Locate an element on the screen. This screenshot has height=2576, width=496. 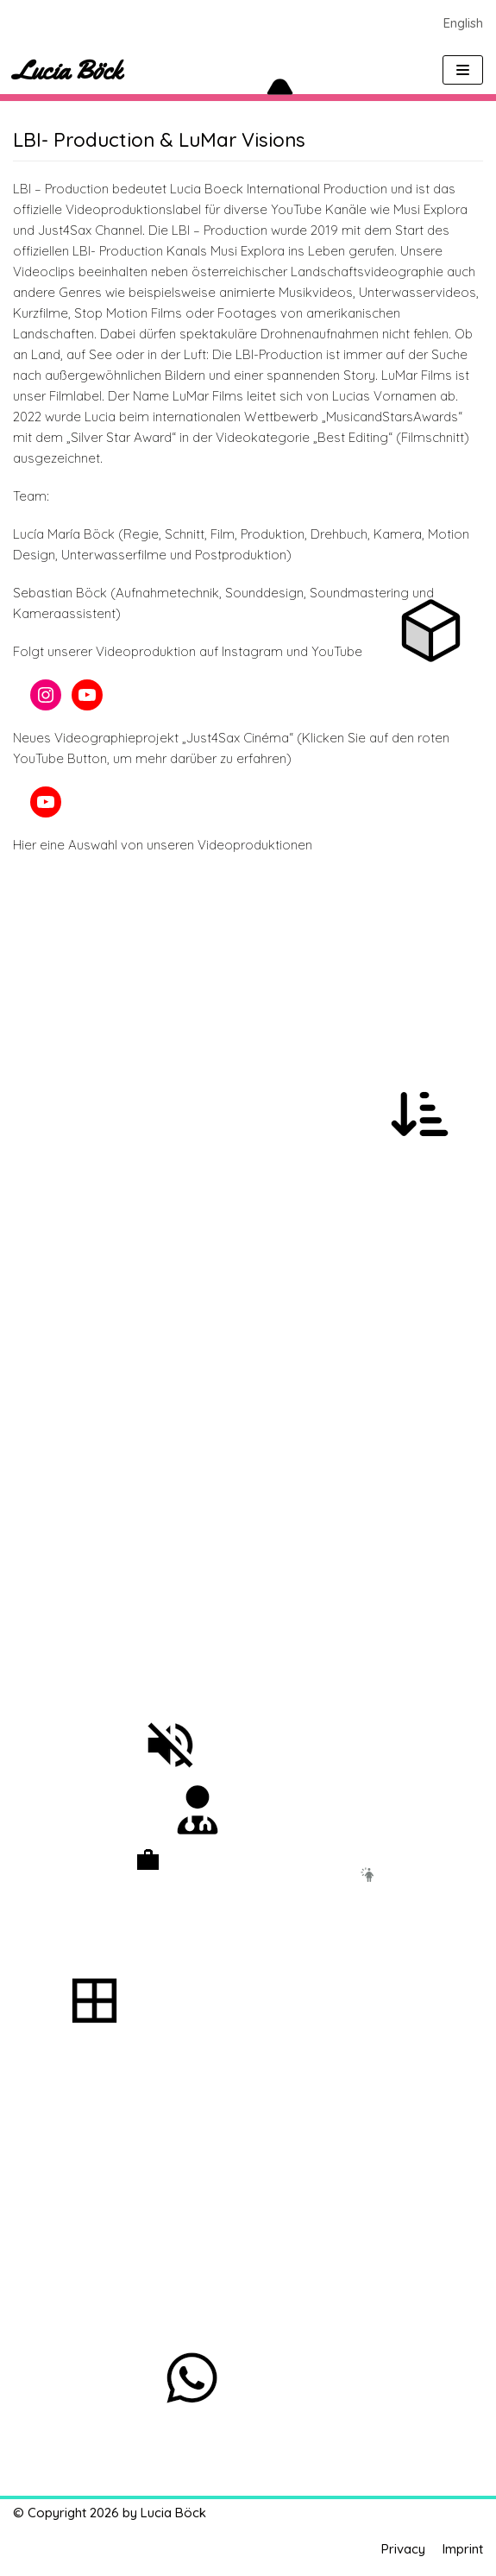
sort items in ascending order is located at coordinates (419, 1114).